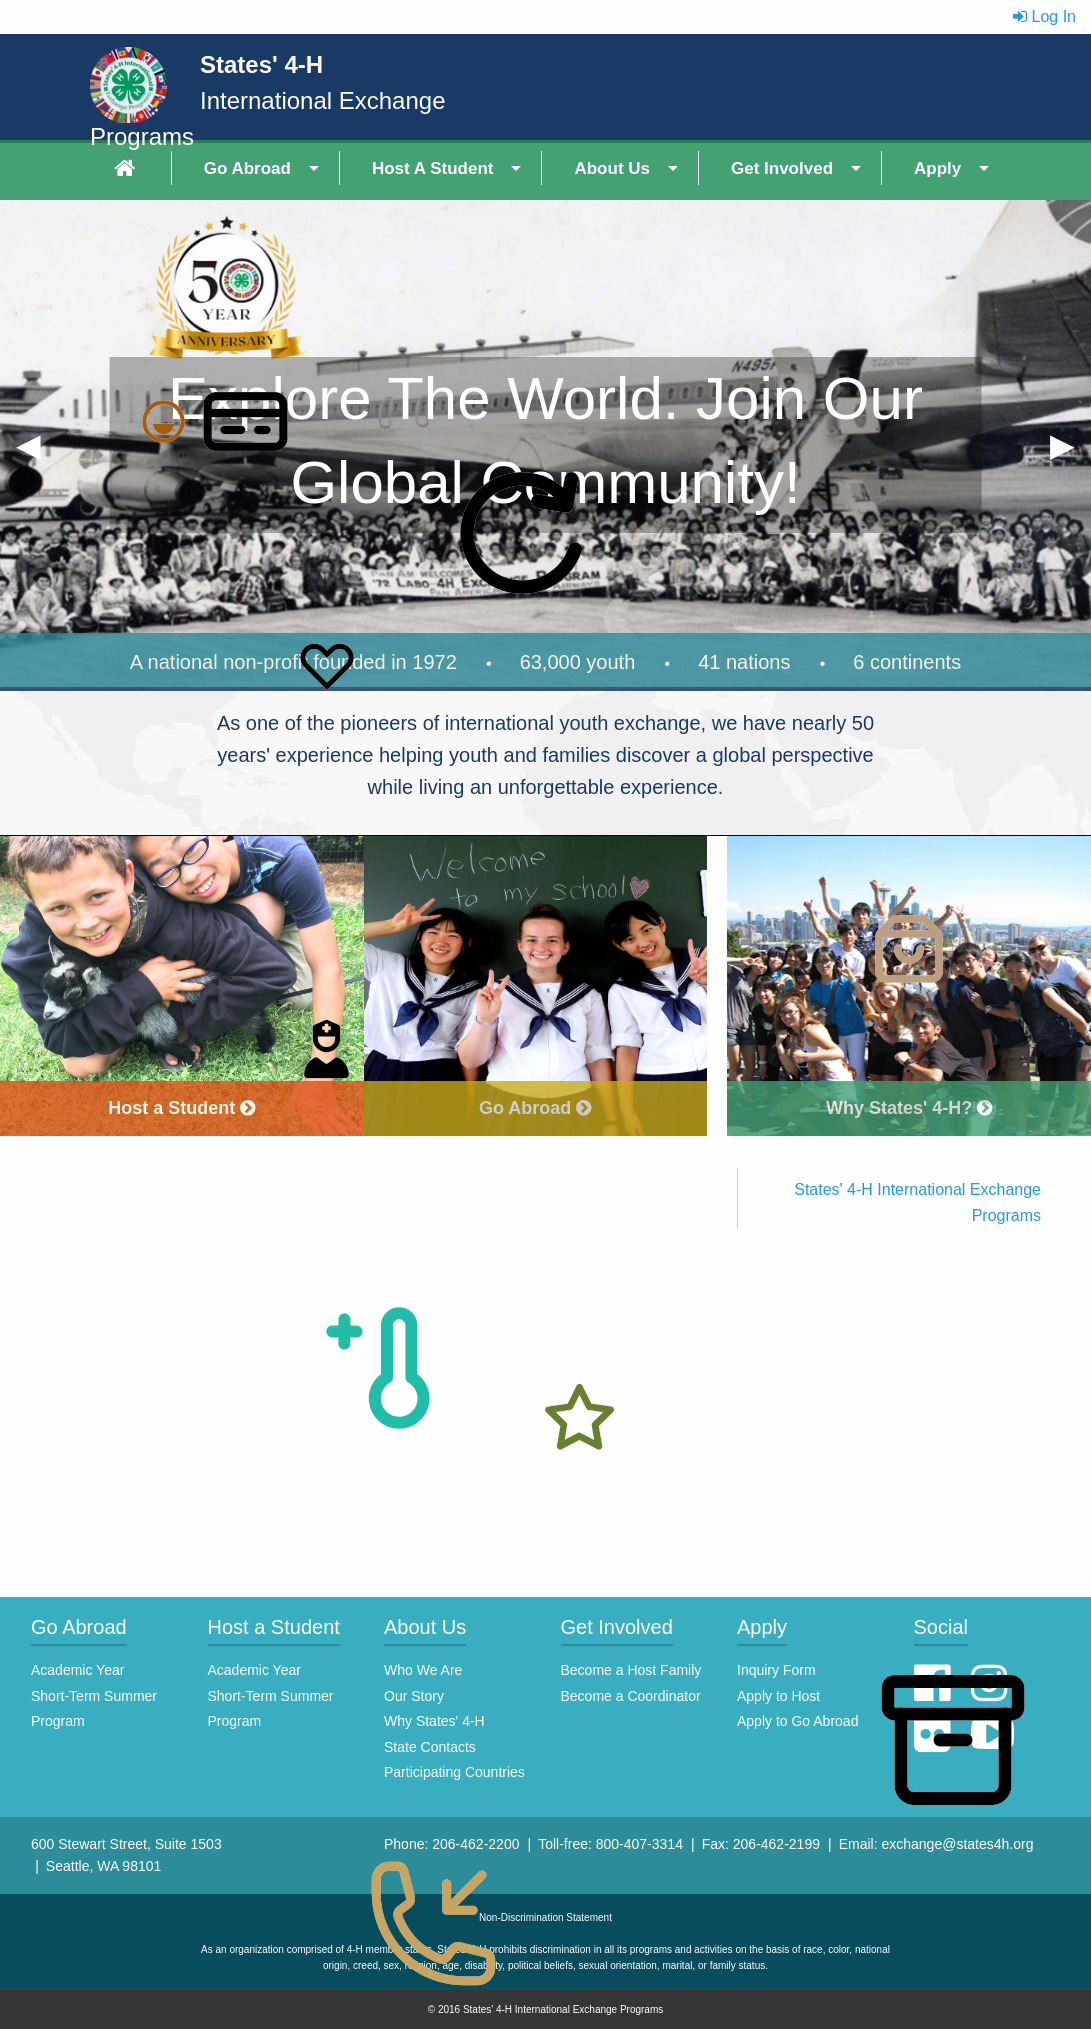  I want to click on add an emoji or reaction to a message, so click(163, 421).